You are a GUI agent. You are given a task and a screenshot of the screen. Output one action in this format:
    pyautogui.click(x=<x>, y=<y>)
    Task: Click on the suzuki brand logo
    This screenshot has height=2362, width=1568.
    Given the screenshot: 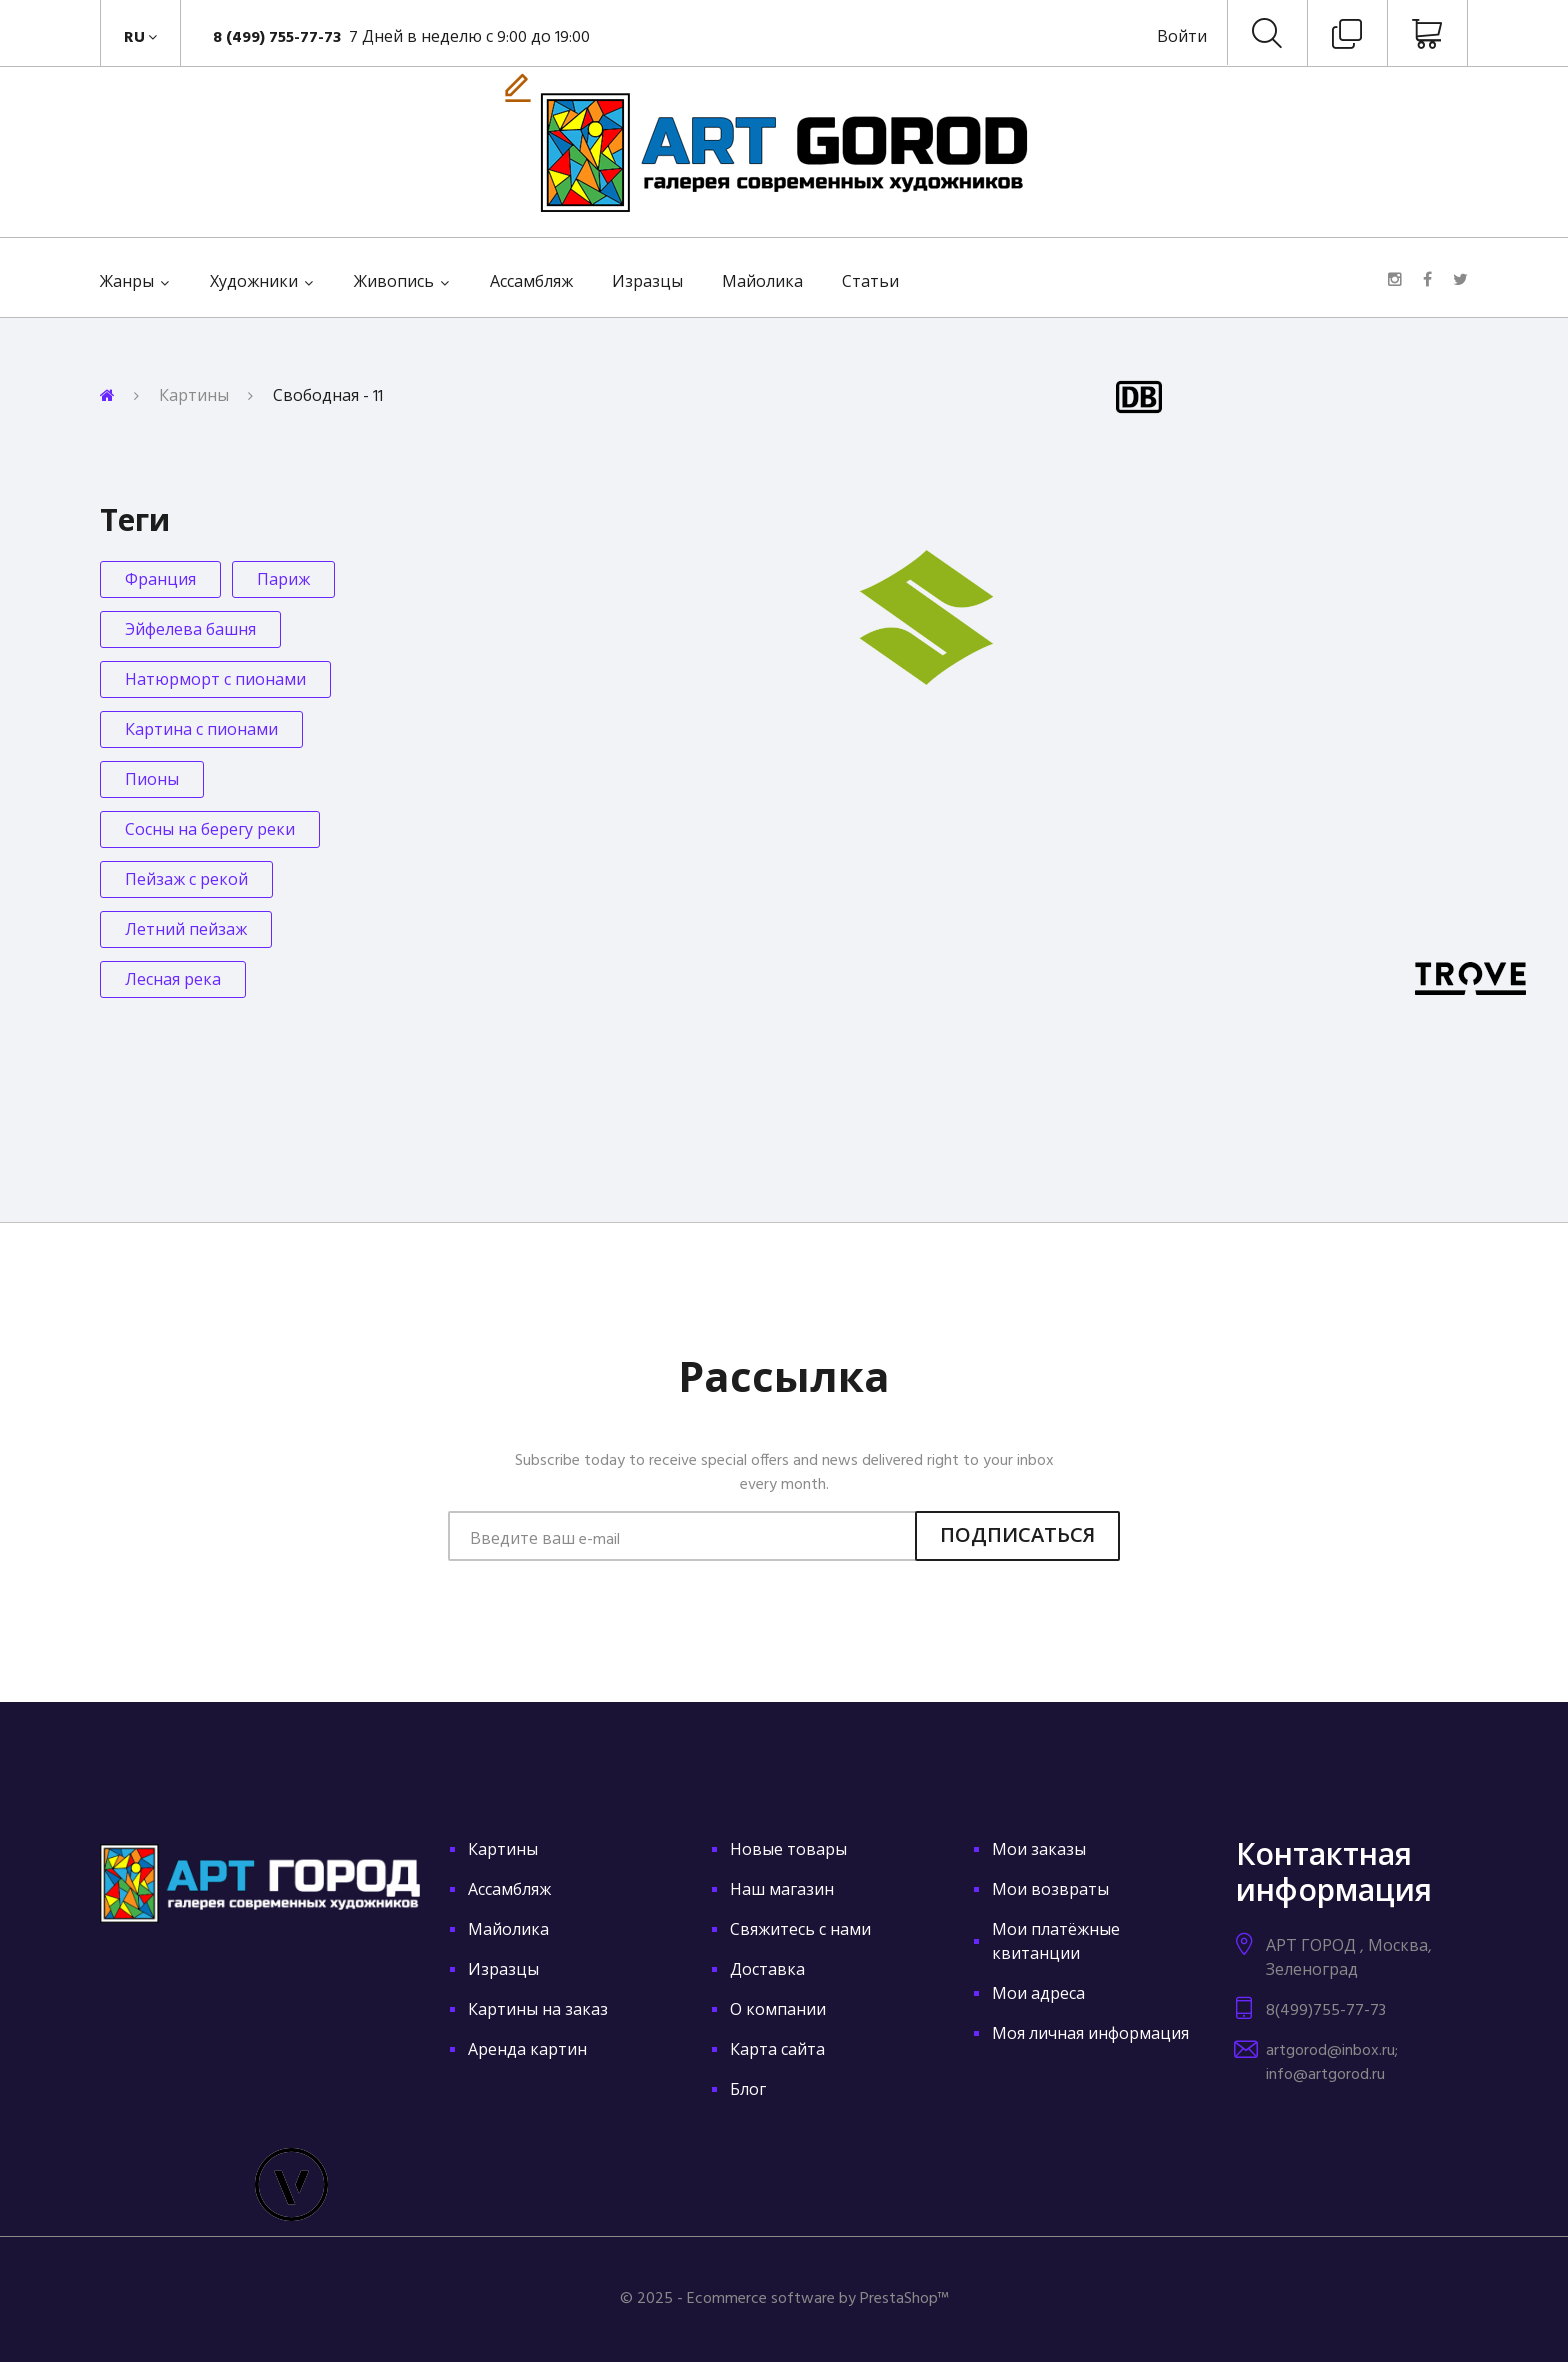 What is the action you would take?
    pyautogui.click(x=926, y=617)
    